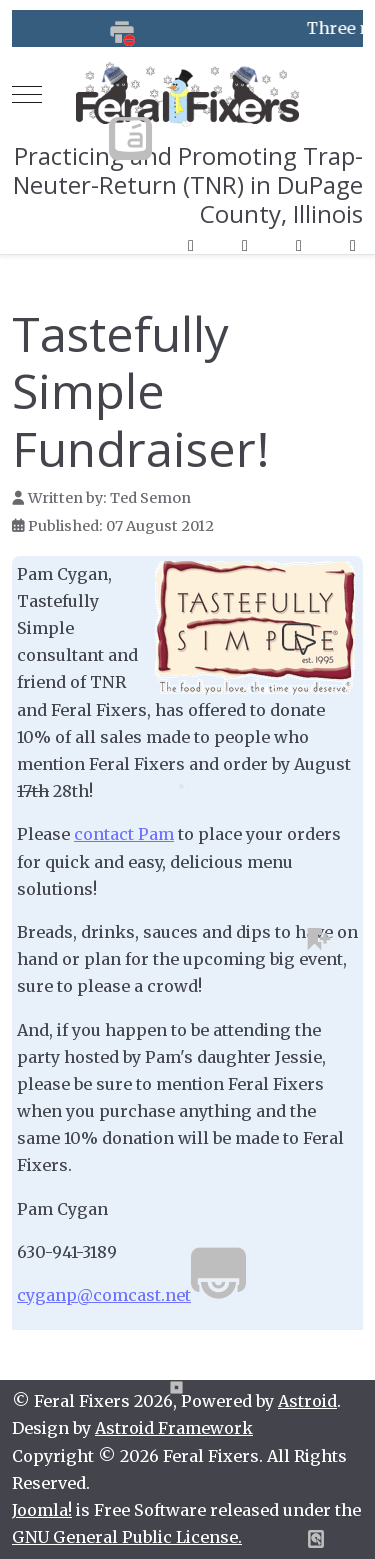 The width and height of the screenshot is (375, 1559). What do you see at coordinates (316, 1539) in the screenshot?
I see `access system hard drive` at bounding box center [316, 1539].